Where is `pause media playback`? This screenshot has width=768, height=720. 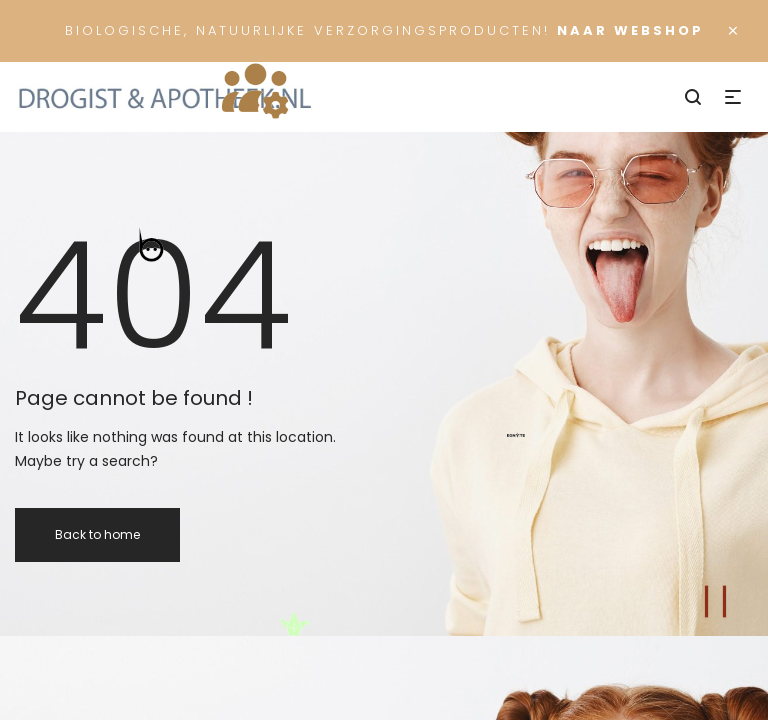
pause media playback is located at coordinates (715, 601).